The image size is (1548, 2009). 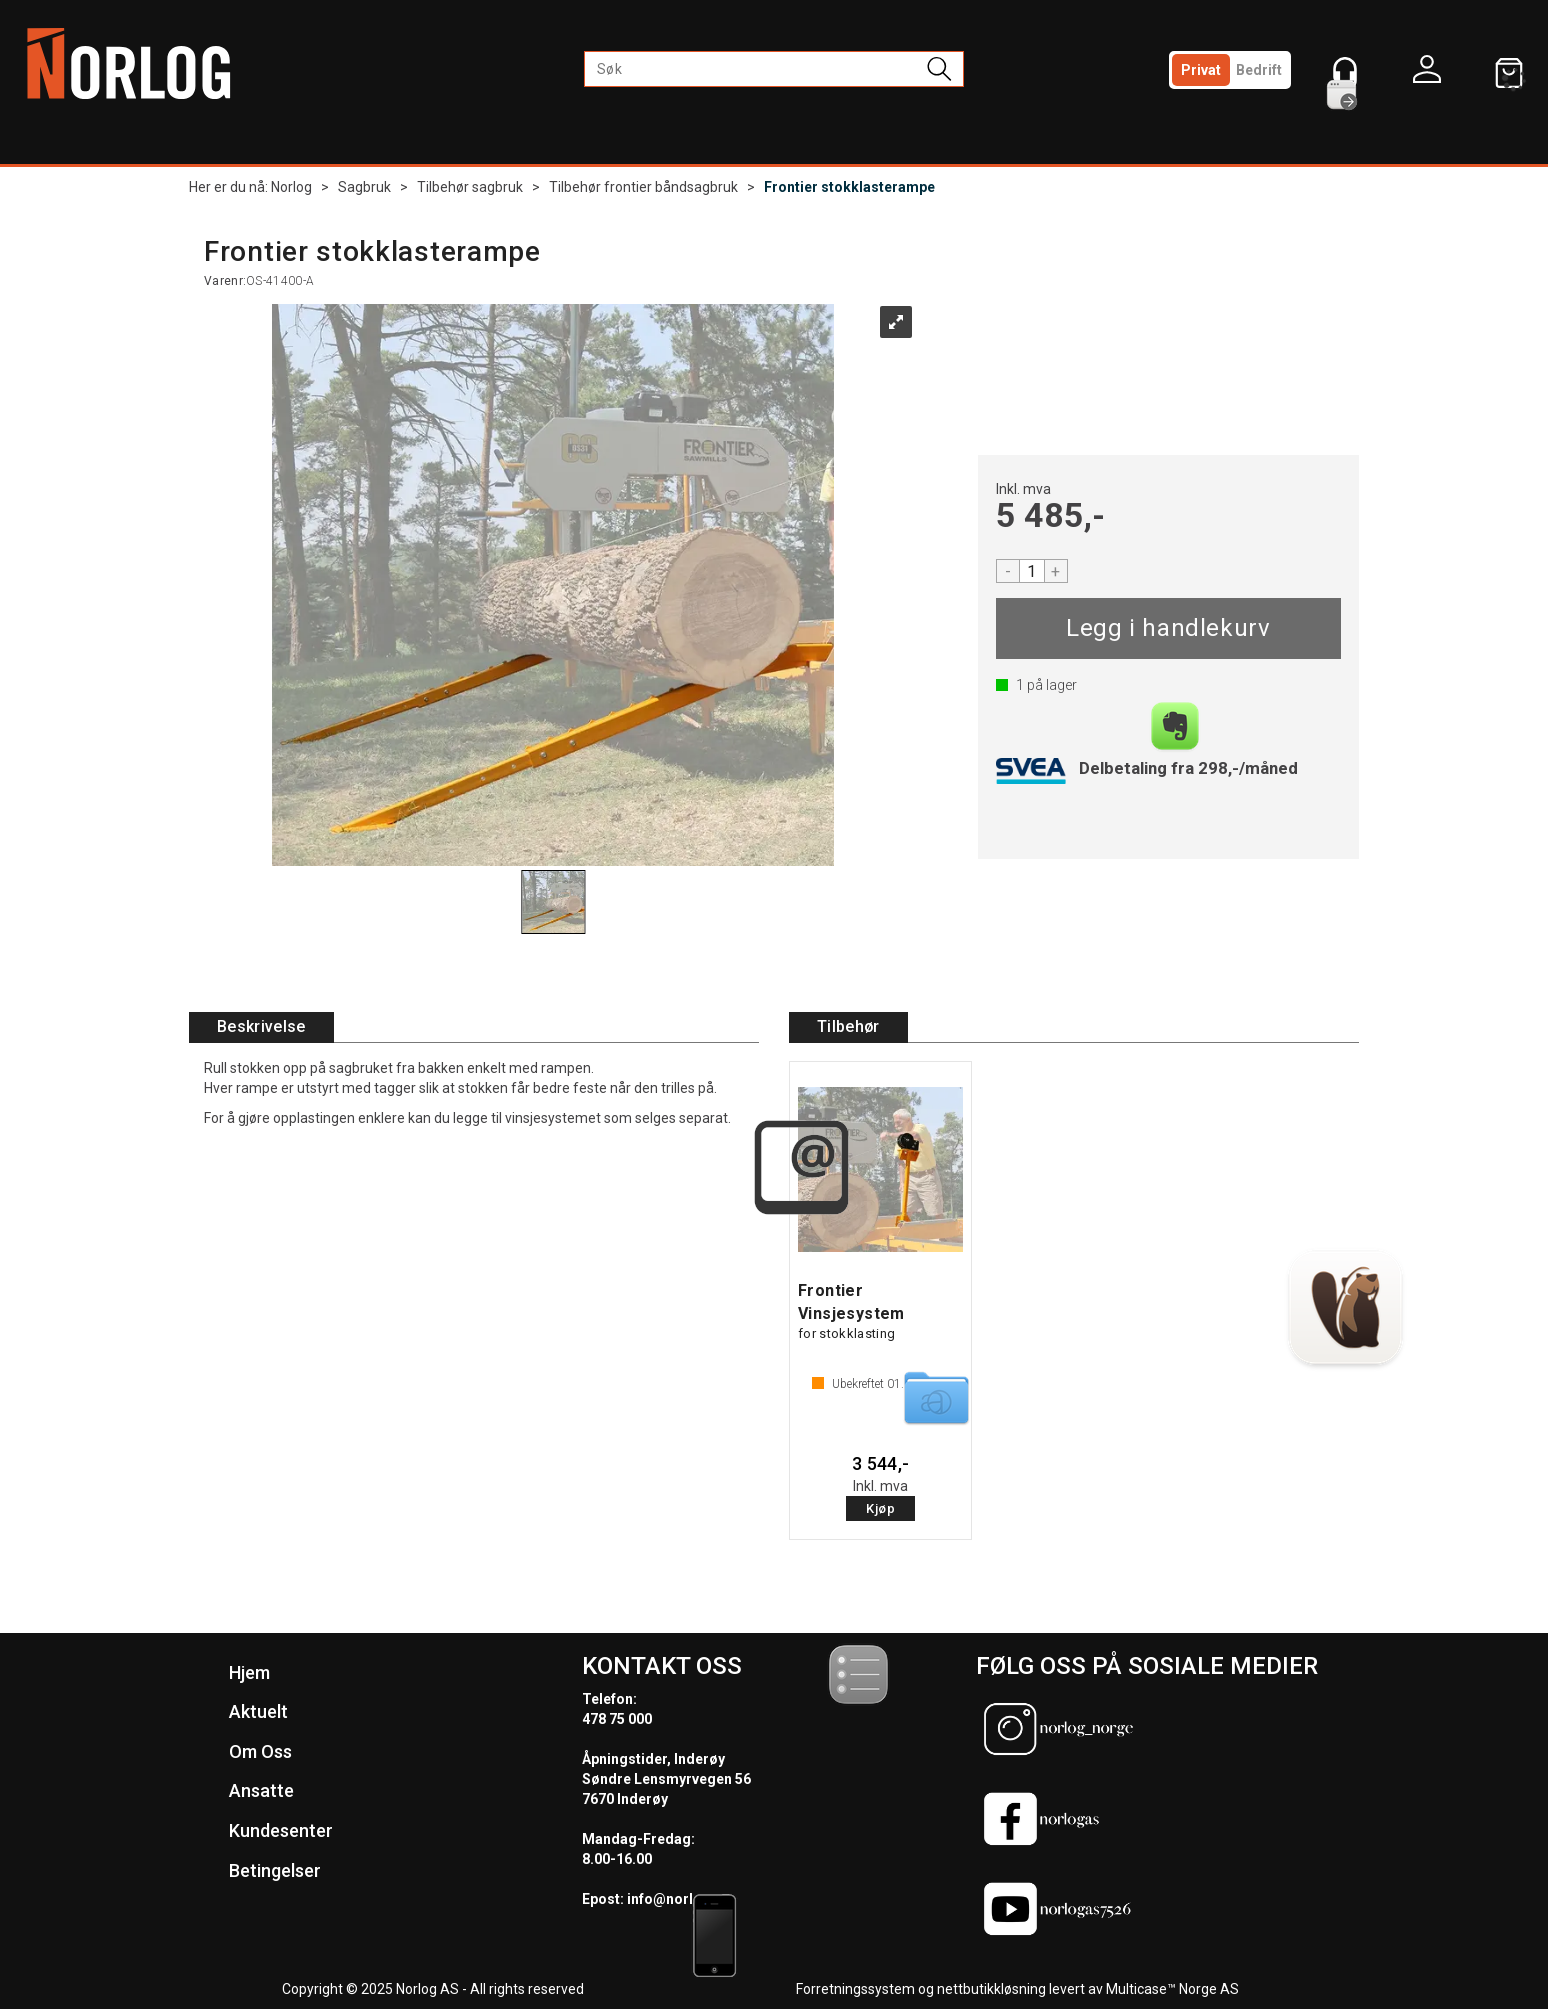 What do you see at coordinates (936, 1397) in the screenshot?
I see `open typos 2024 folder` at bounding box center [936, 1397].